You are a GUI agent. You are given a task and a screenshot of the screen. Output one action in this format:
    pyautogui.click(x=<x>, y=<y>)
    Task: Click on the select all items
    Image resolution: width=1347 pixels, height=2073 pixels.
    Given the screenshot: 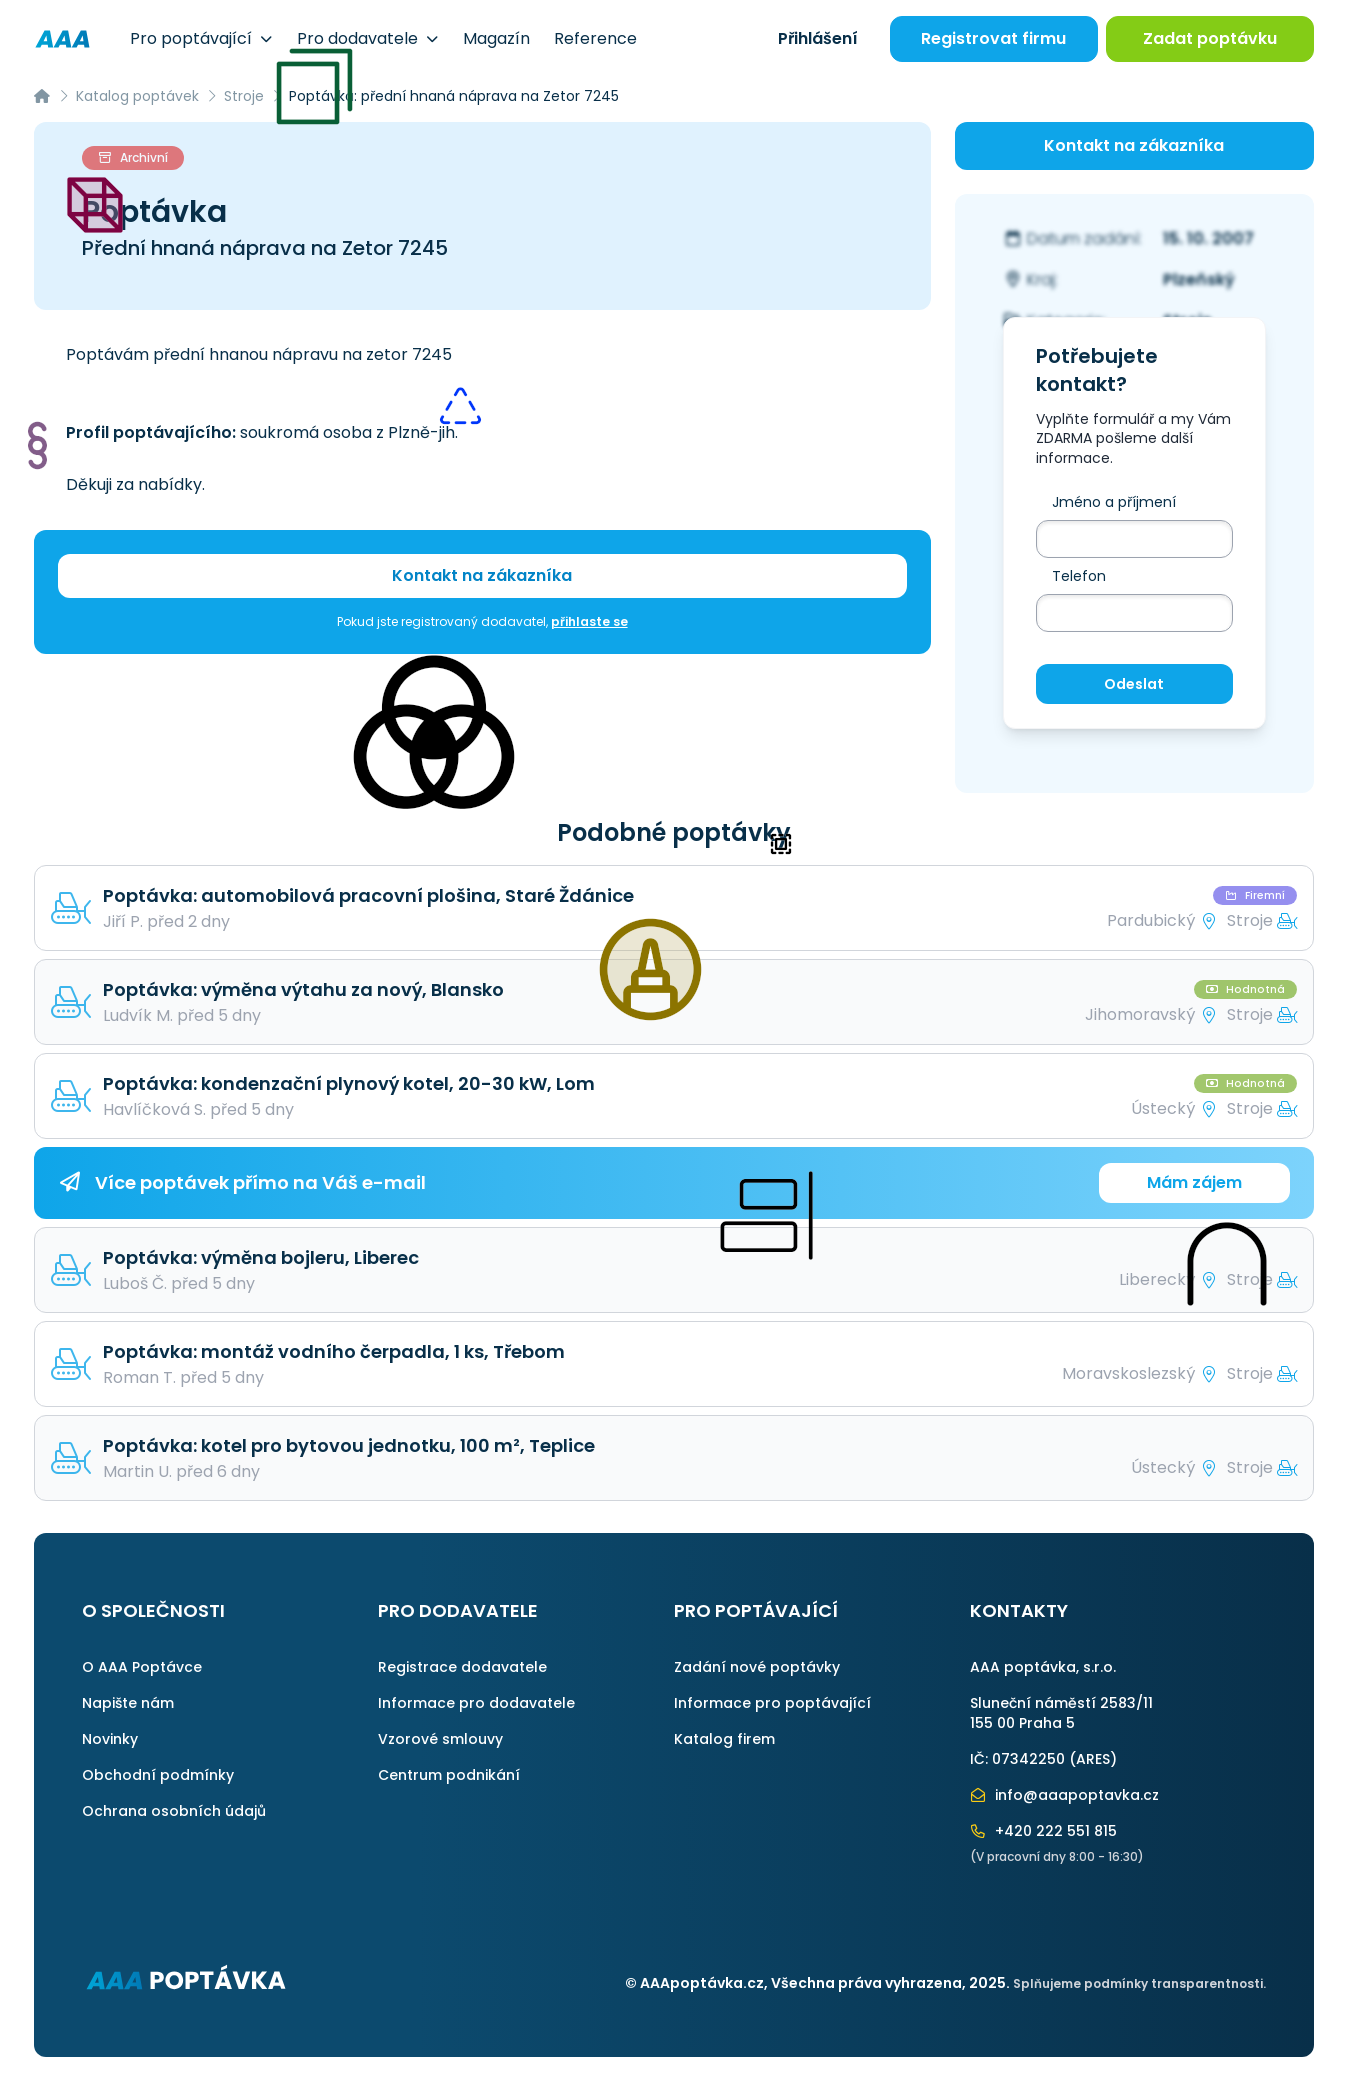 What is the action you would take?
    pyautogui.click(x=781, y=844)
    